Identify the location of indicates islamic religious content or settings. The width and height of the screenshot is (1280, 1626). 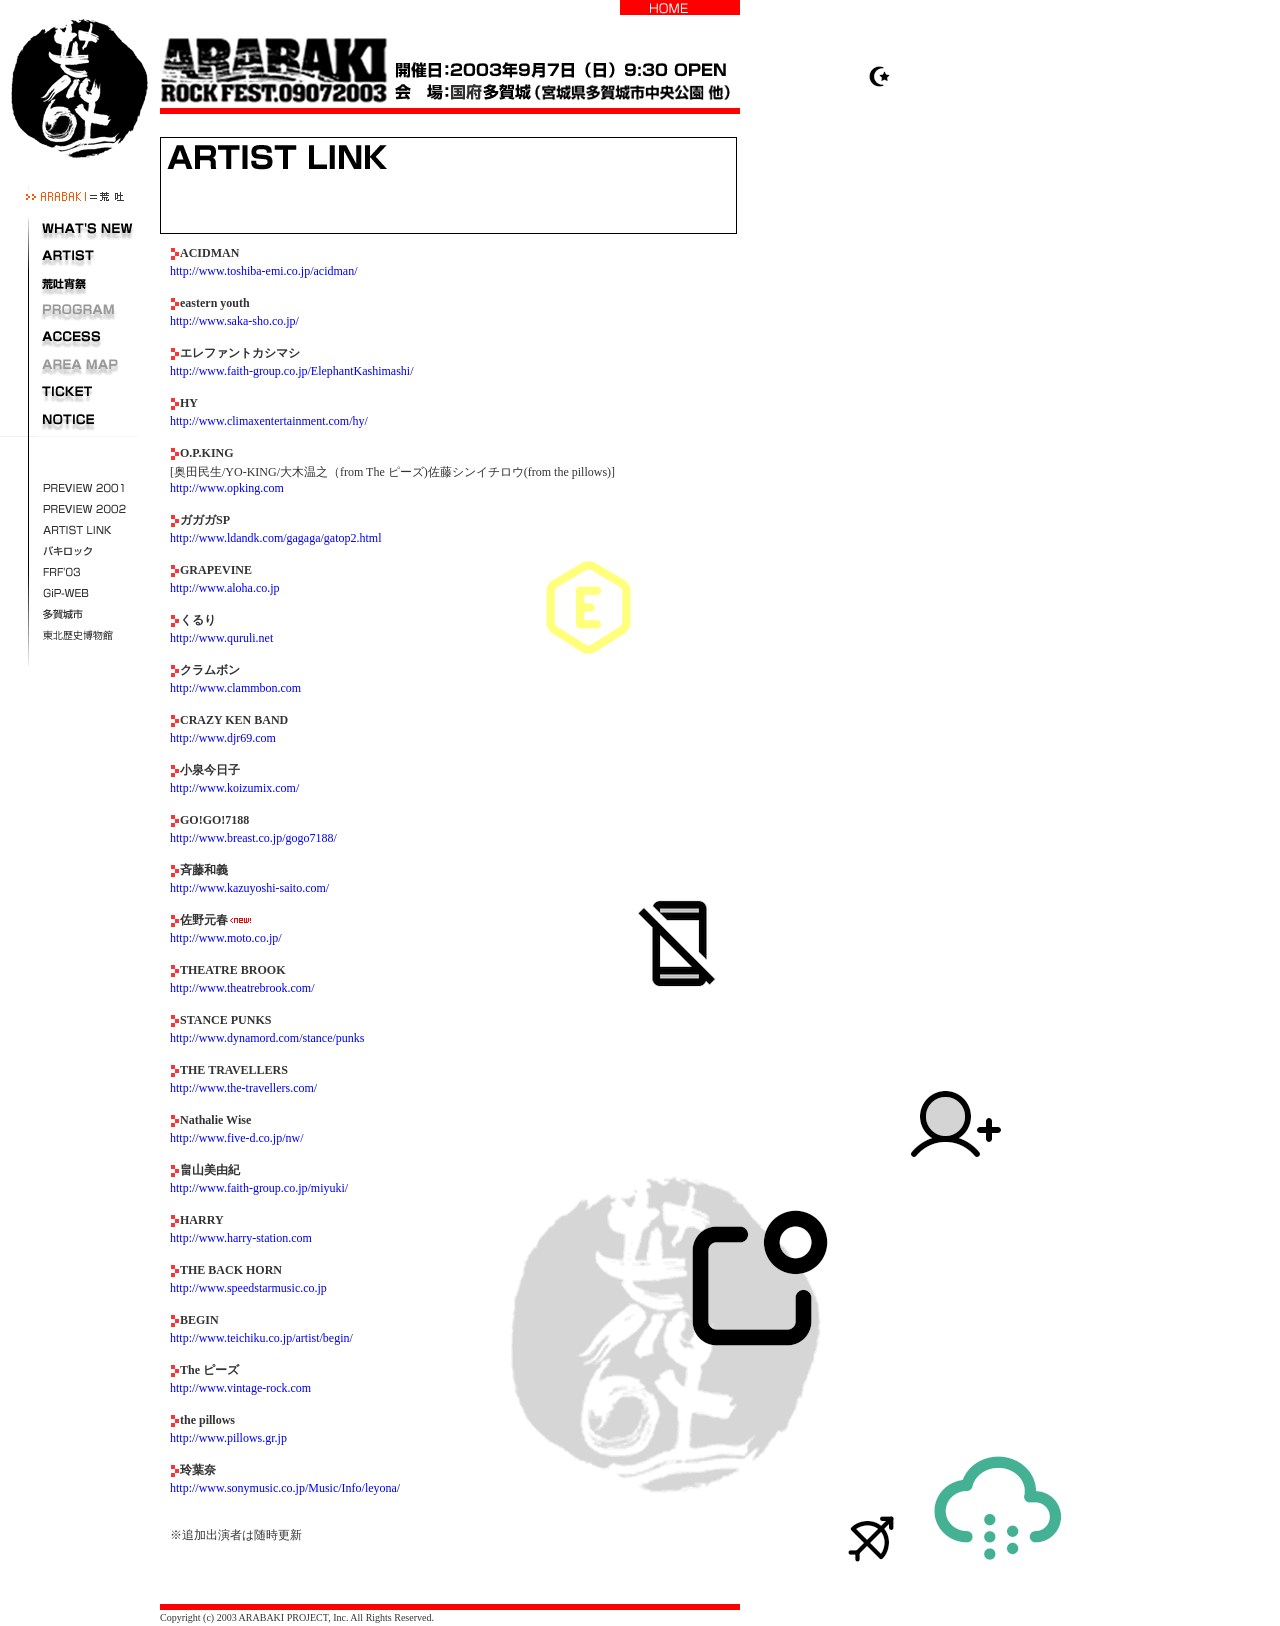
(879, 76).